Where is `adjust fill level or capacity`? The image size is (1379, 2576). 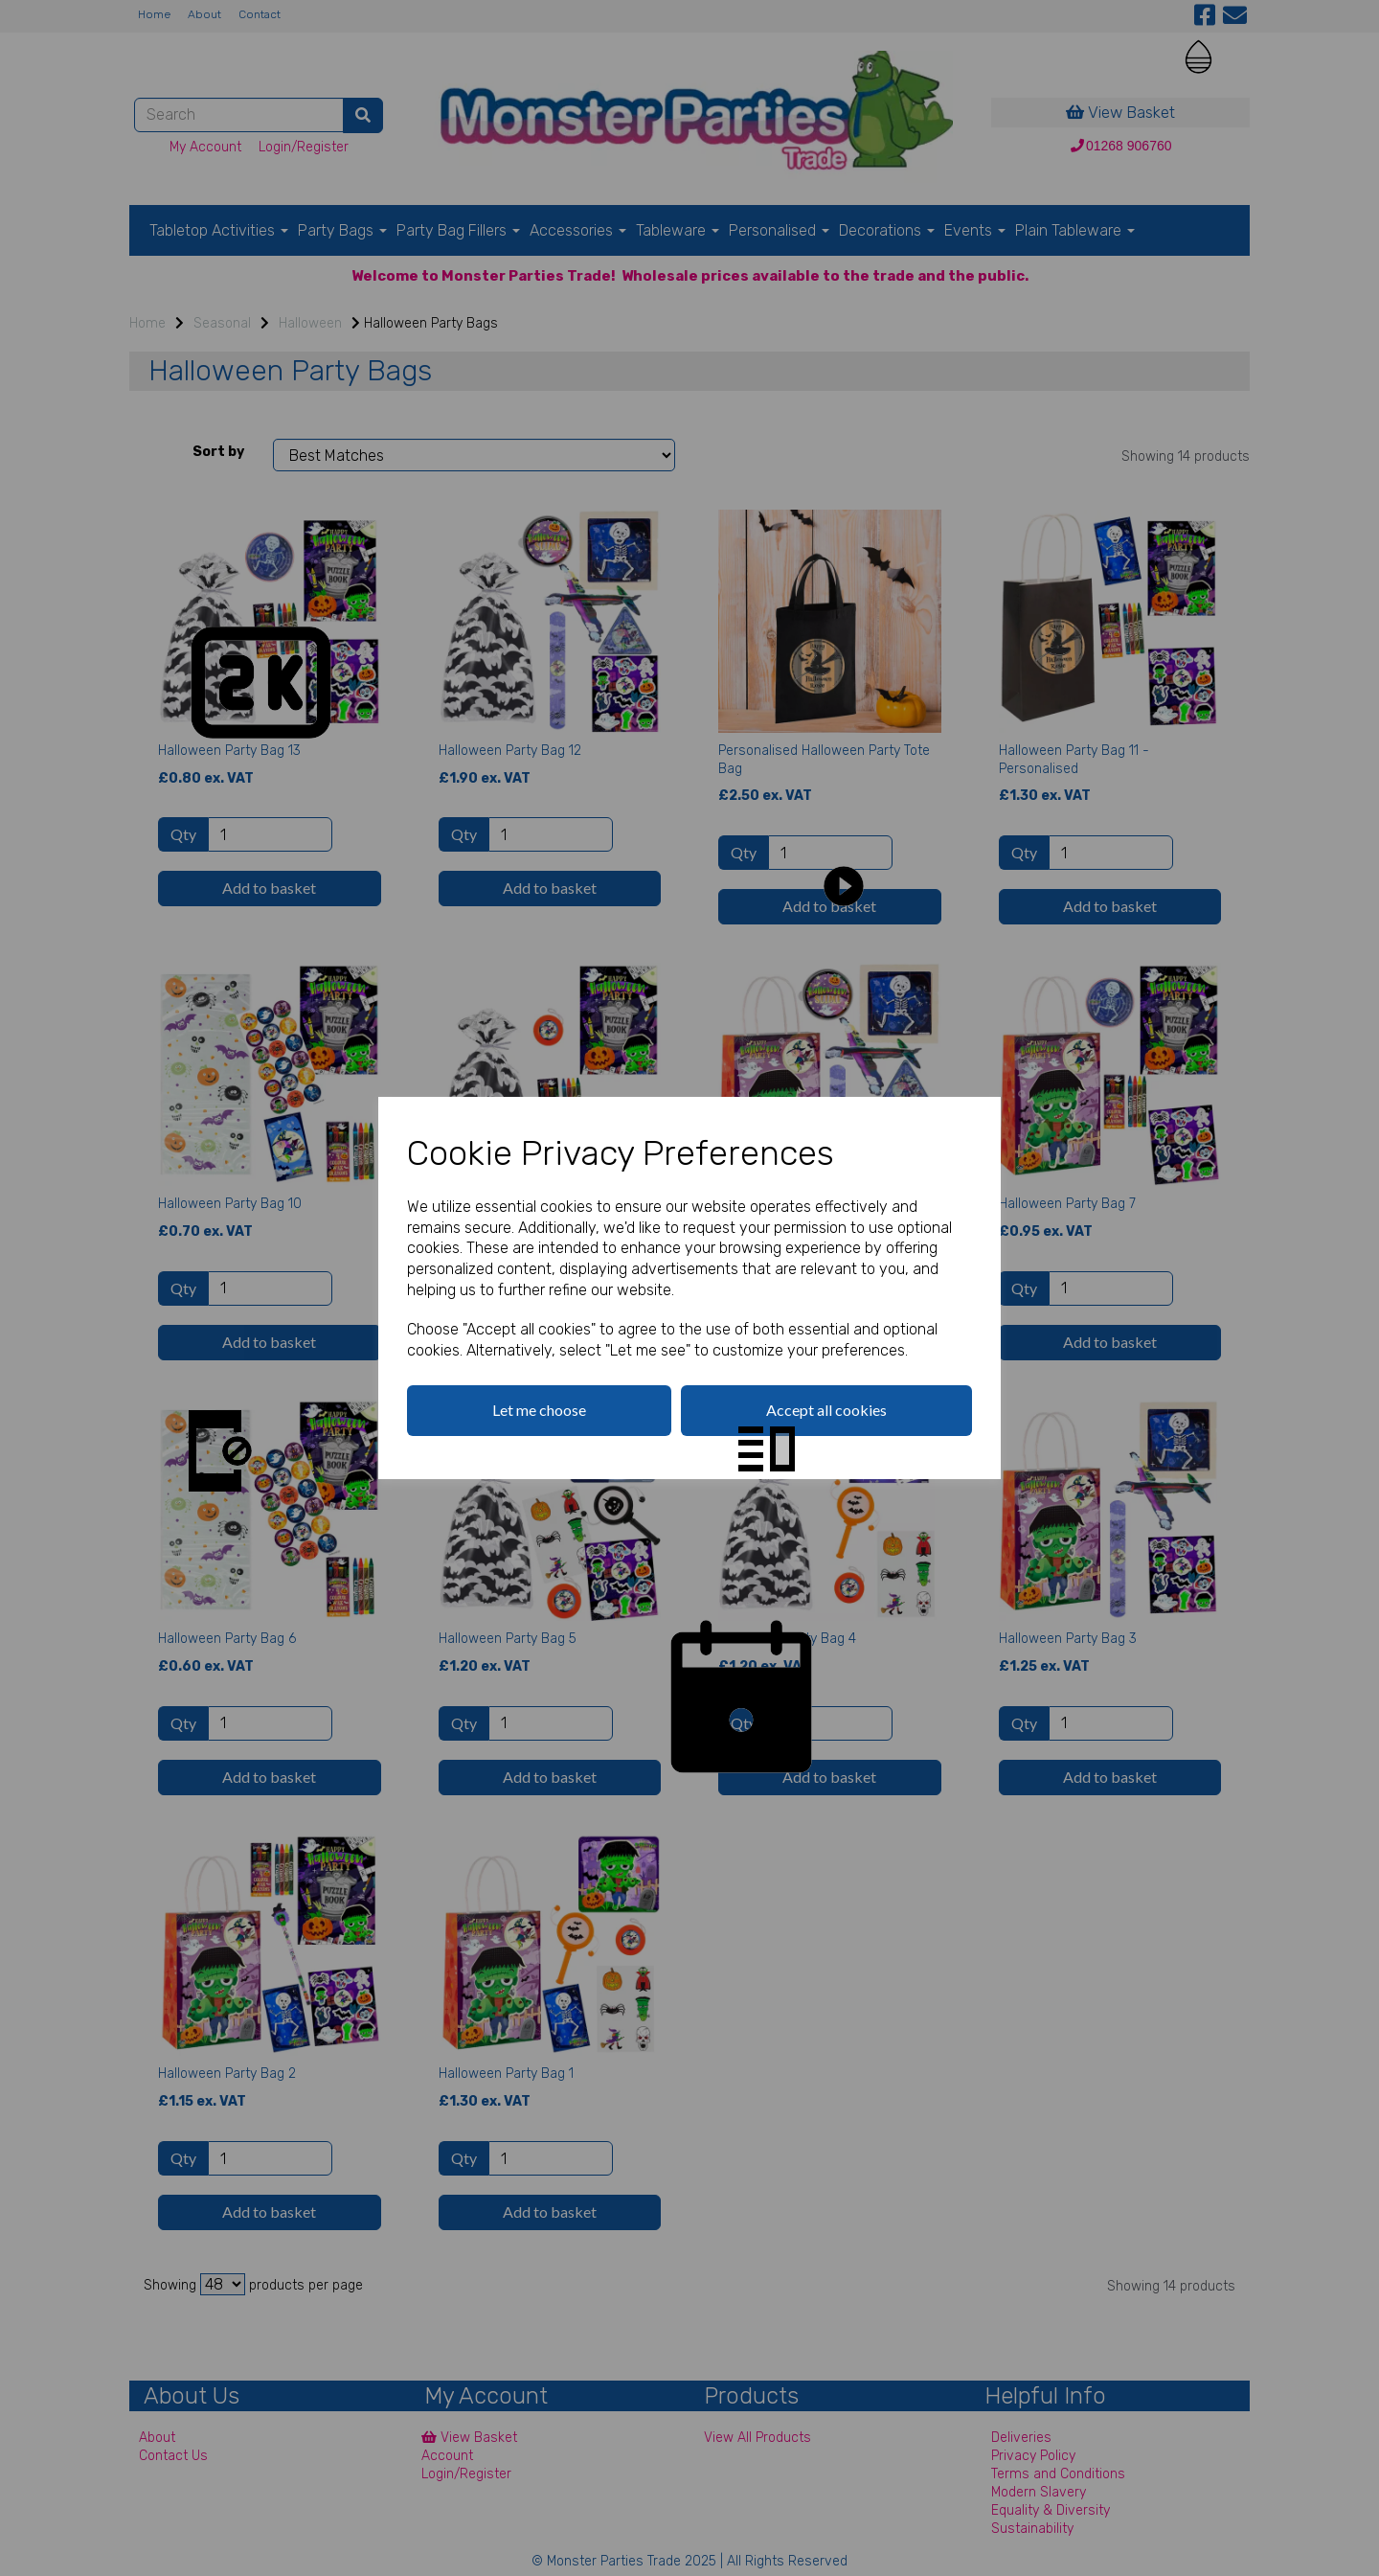 adjust fill level or capacity is located at coordinates (1198, 57).